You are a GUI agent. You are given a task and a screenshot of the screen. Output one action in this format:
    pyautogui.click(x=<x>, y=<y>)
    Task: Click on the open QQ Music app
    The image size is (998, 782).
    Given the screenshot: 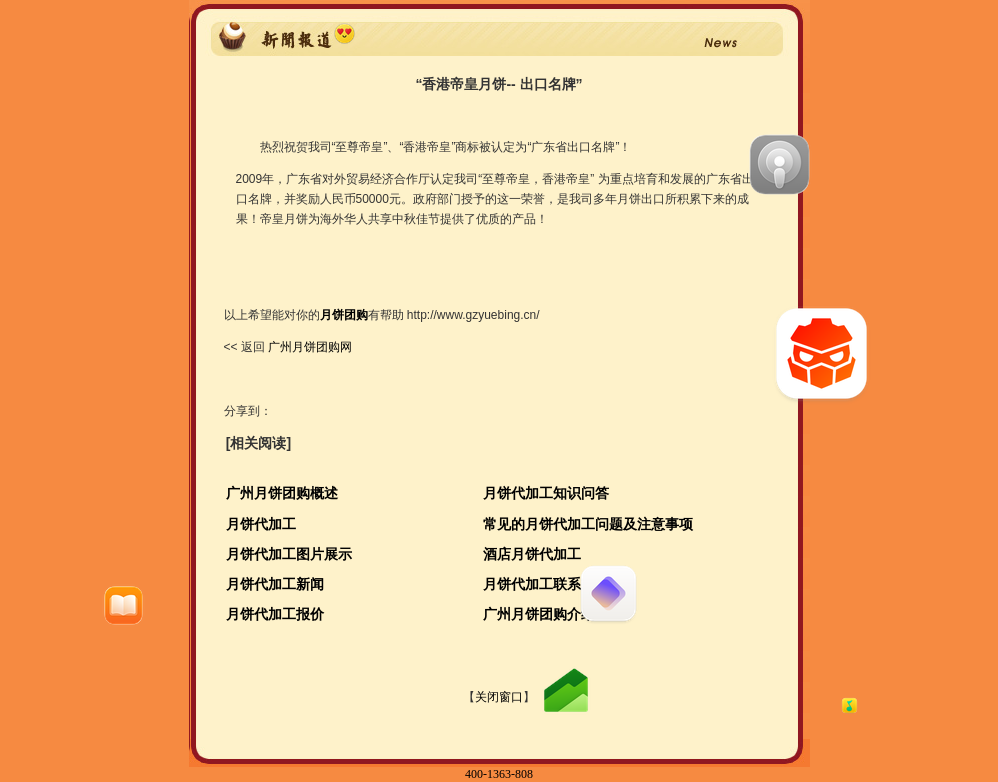 What is the action you would take?
    pyautogui.click(x=849, y=705)
    